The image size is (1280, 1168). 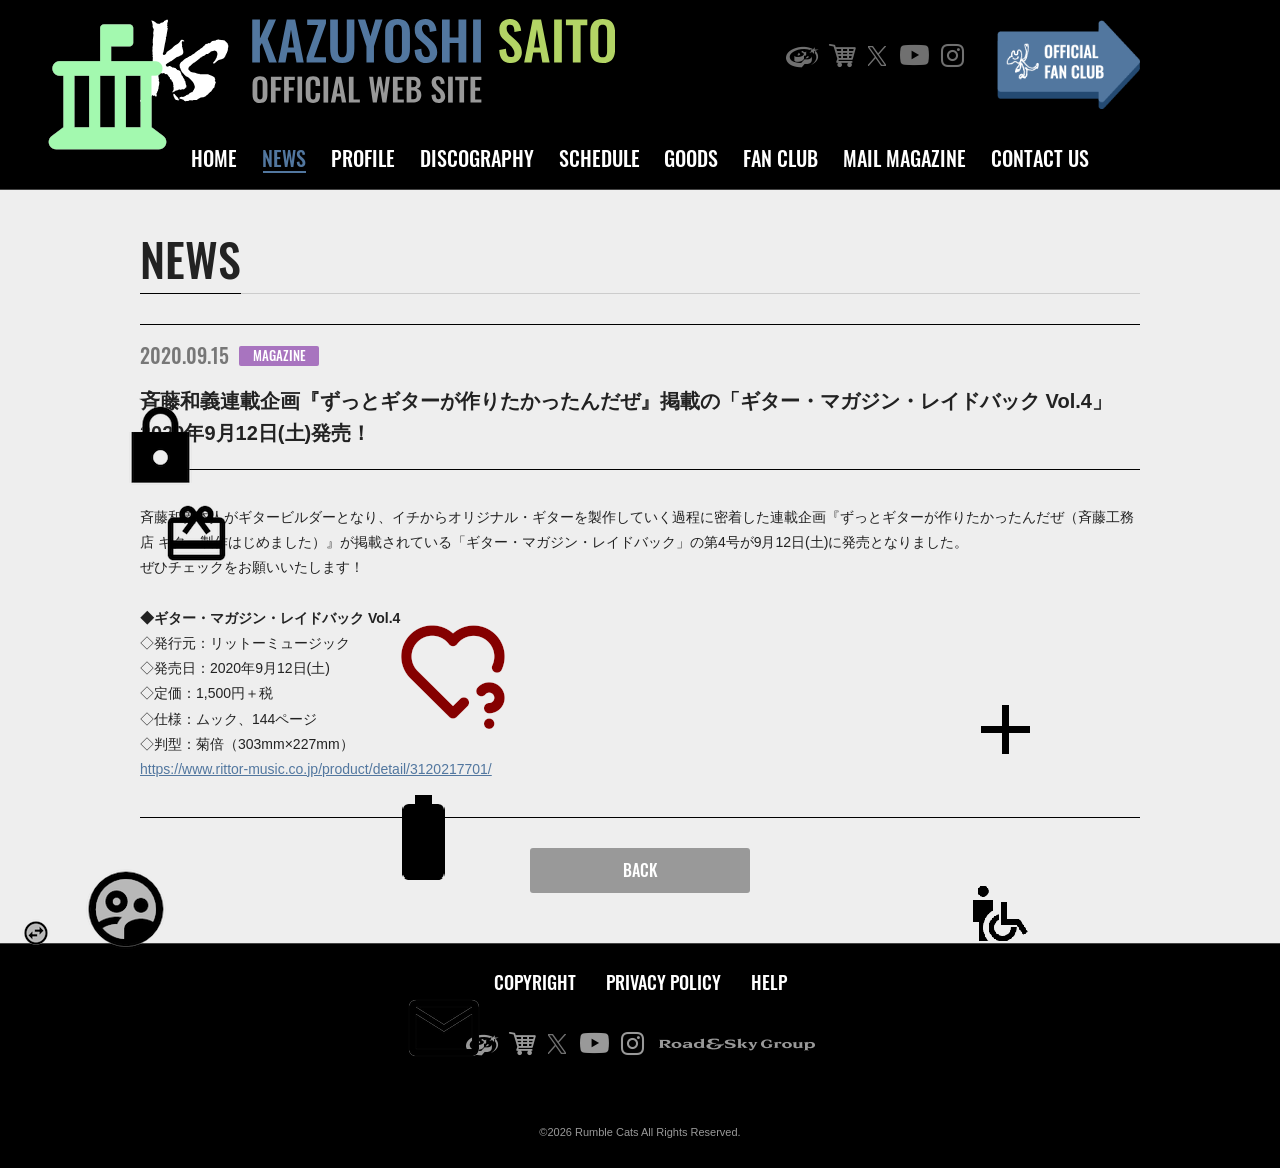 I want to click on view gift card balance, so click(x=196, y=534).